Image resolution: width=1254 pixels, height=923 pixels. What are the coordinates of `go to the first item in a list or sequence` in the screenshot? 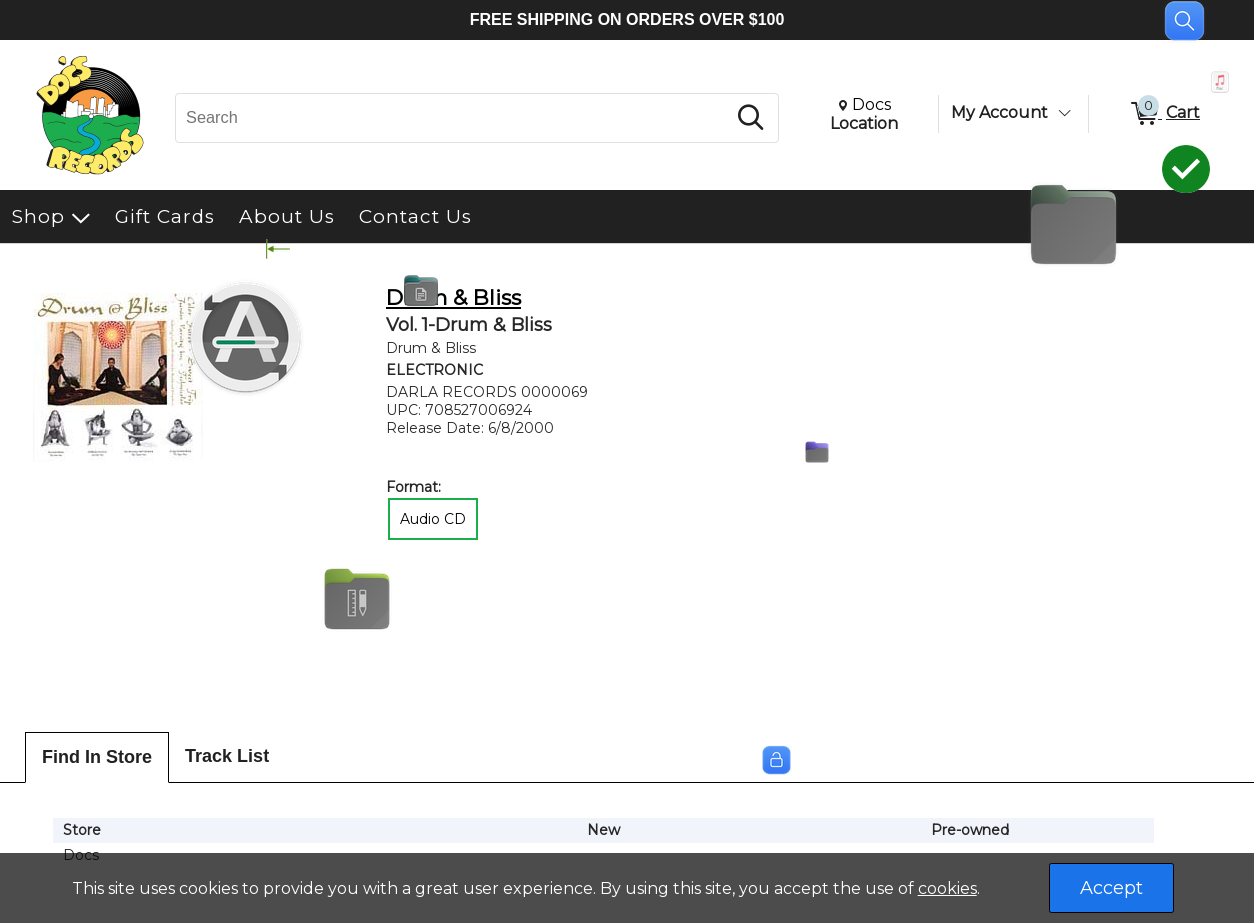 It's located at (278, 249).